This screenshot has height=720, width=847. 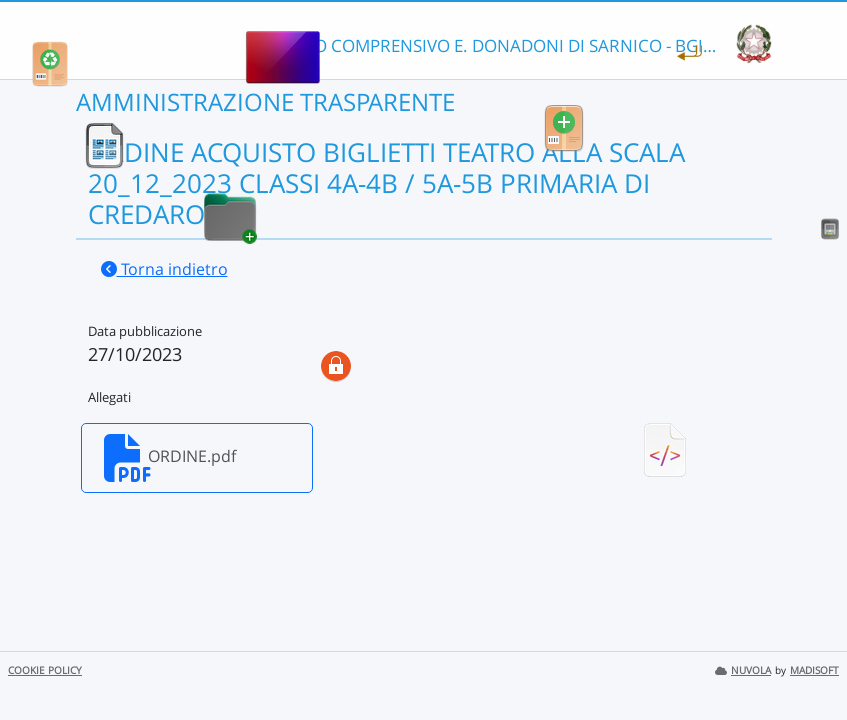 What do you see at coordinates (104, 145) in the screenshot?
I see `open an opendocument master document file` at bounding box center [104, 145].